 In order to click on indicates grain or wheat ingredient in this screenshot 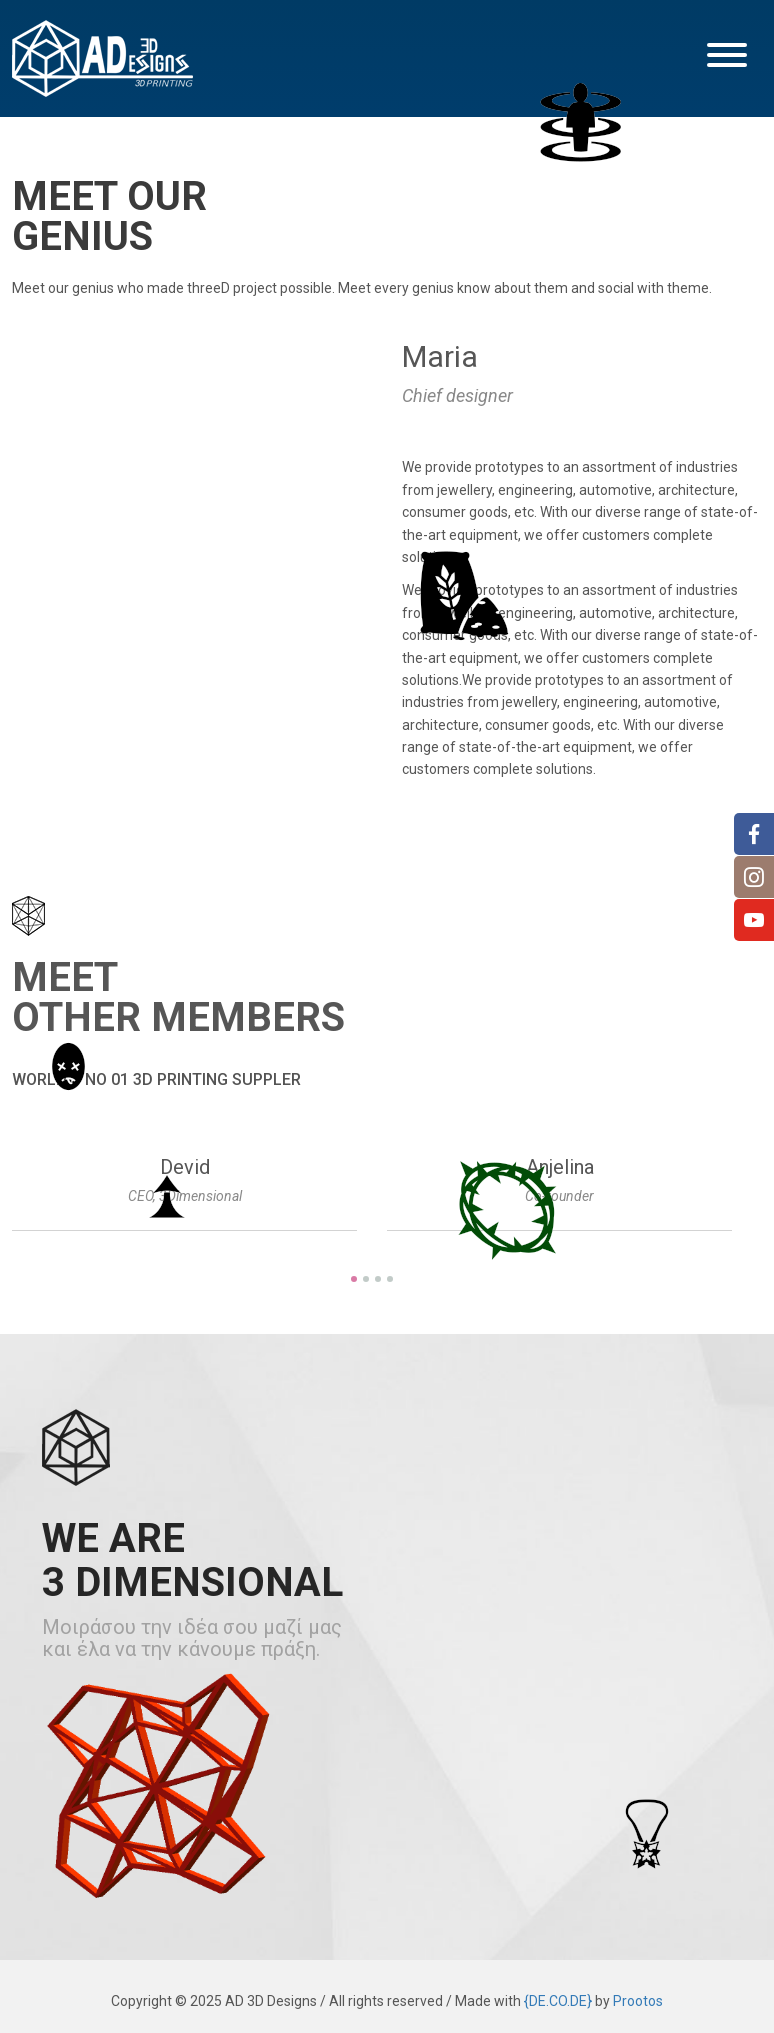, I will do `click(464, 595)`.